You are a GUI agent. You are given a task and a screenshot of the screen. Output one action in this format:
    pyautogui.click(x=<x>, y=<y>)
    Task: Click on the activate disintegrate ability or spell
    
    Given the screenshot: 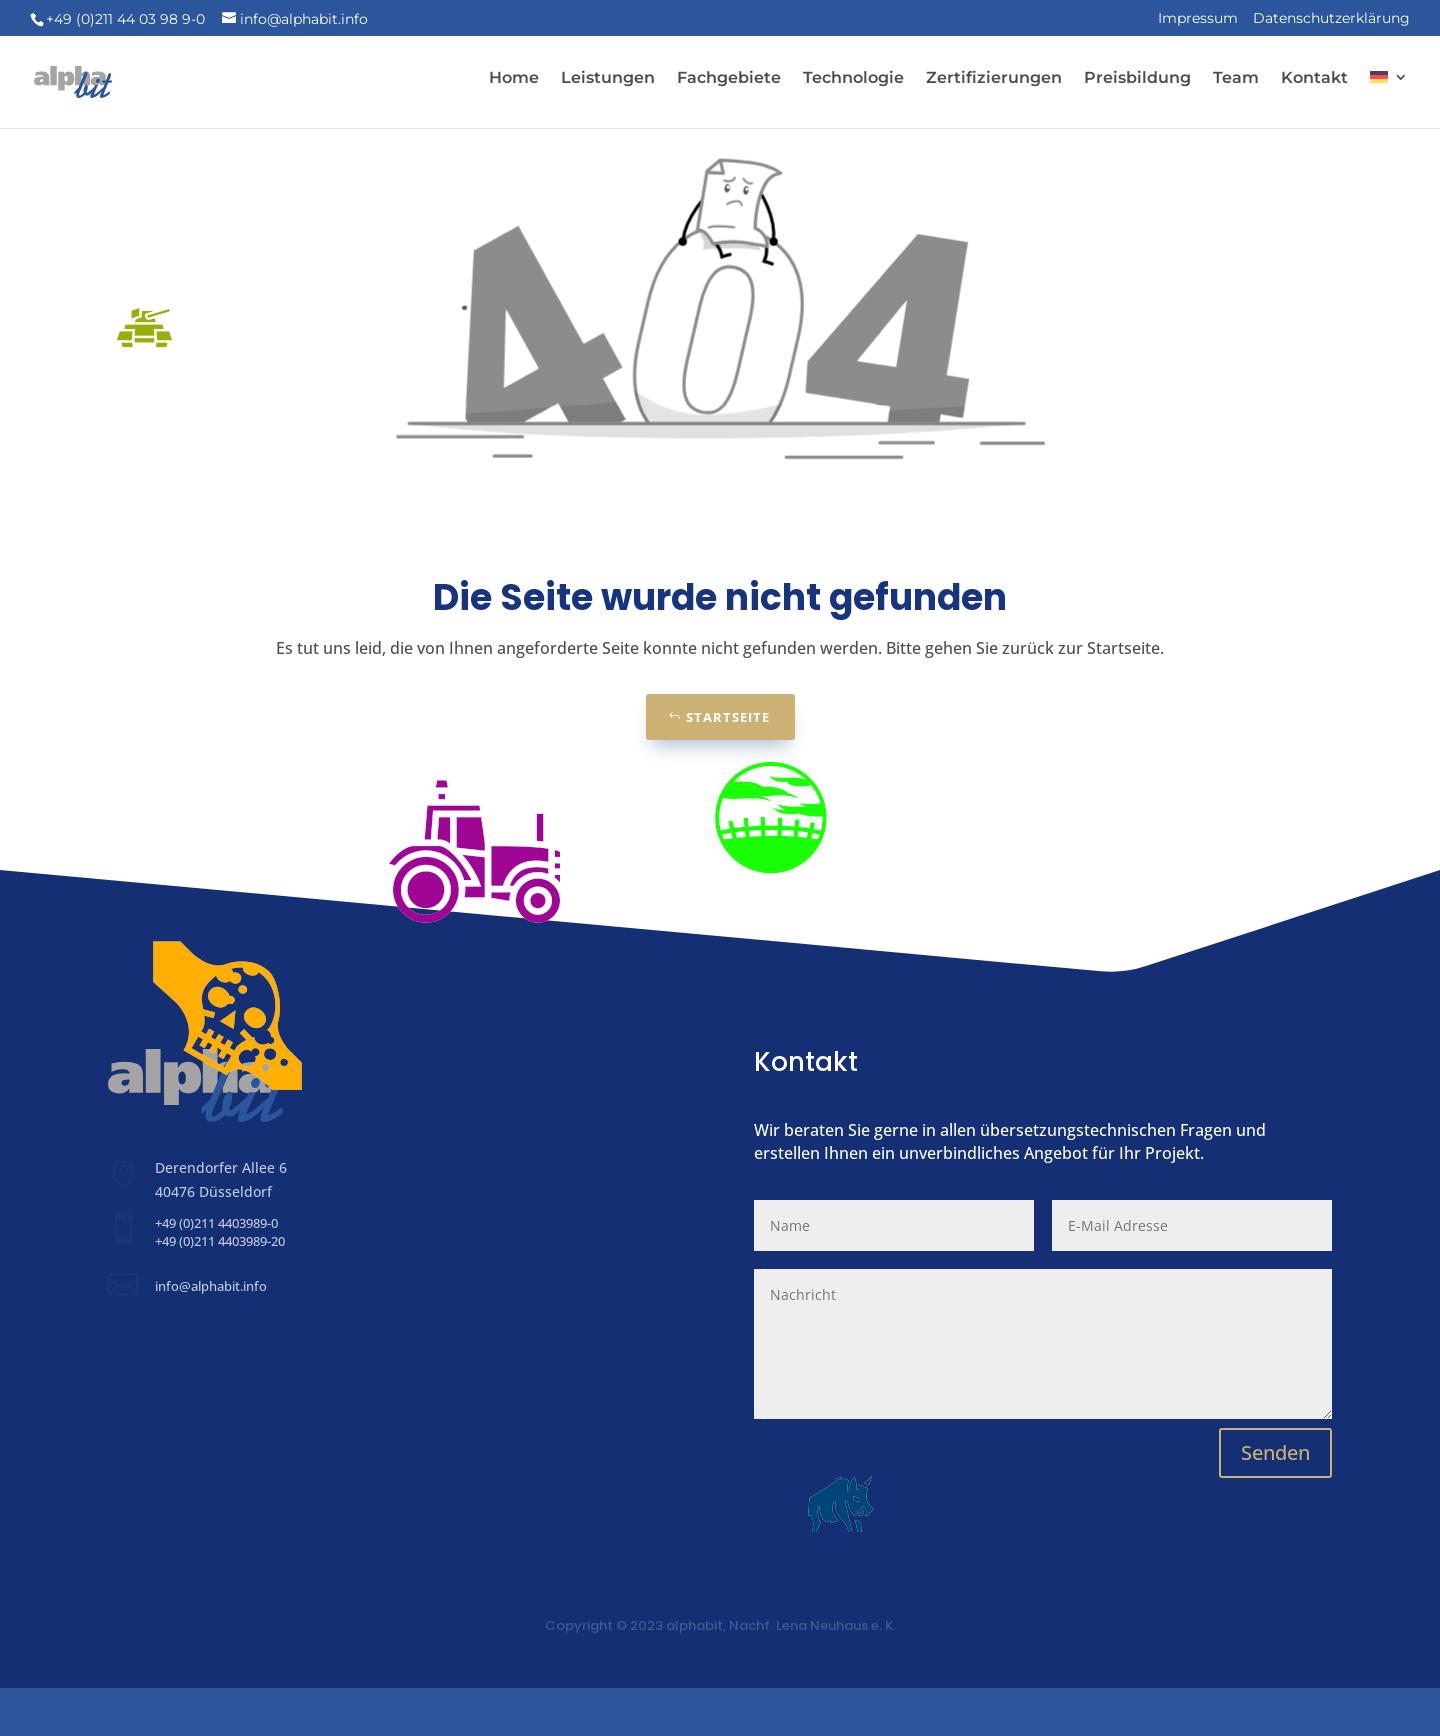 What is the action you would take?
    pyautogui.click(x=227, y=1015)
    